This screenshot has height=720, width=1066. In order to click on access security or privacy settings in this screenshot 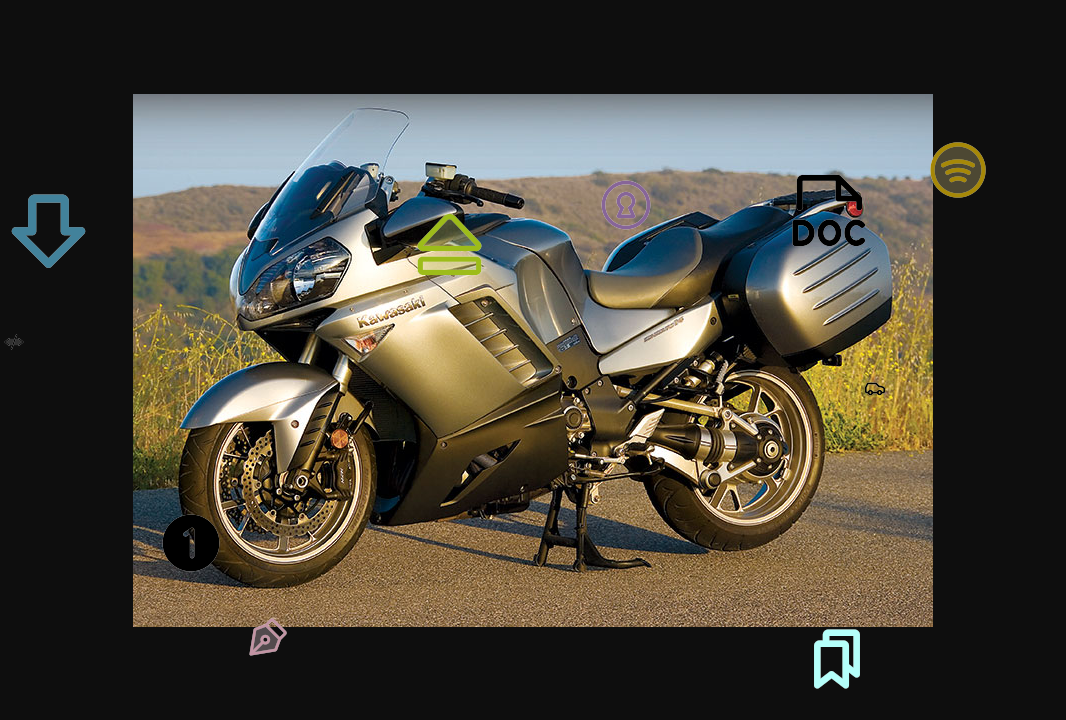, I will do `click(626, 205)`.